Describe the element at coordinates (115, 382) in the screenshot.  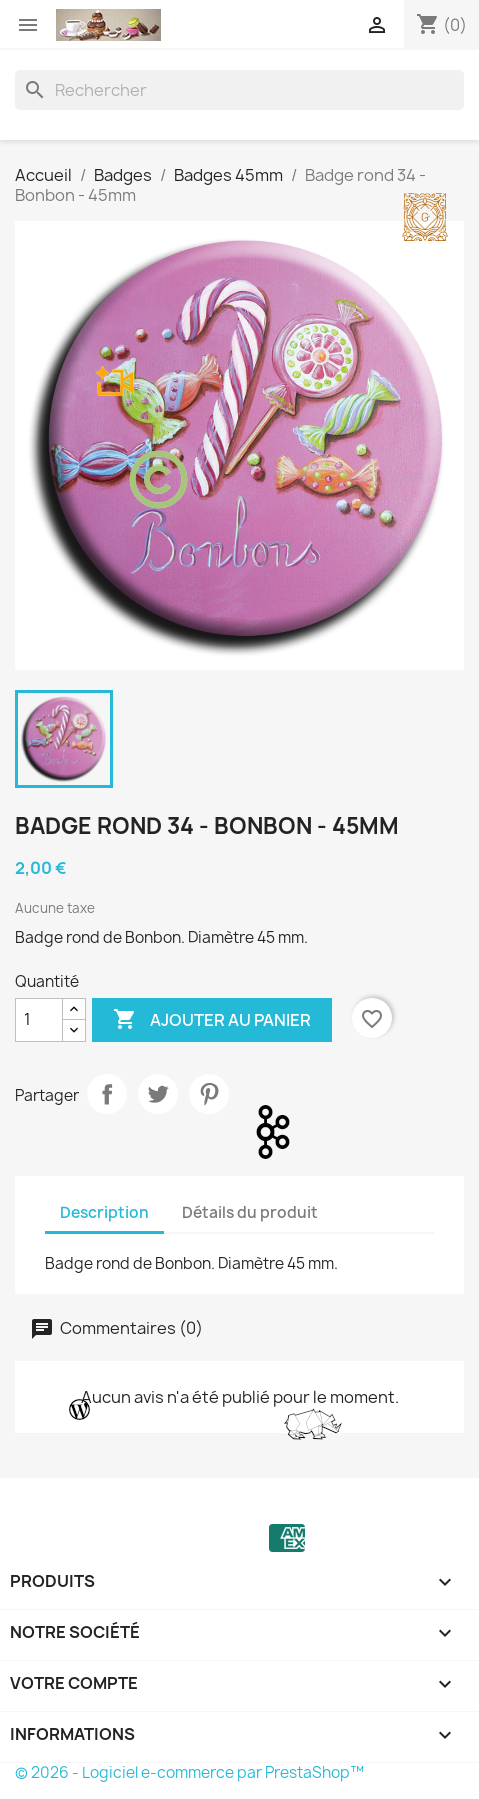
I see `enable AI-powered video features` at that location.